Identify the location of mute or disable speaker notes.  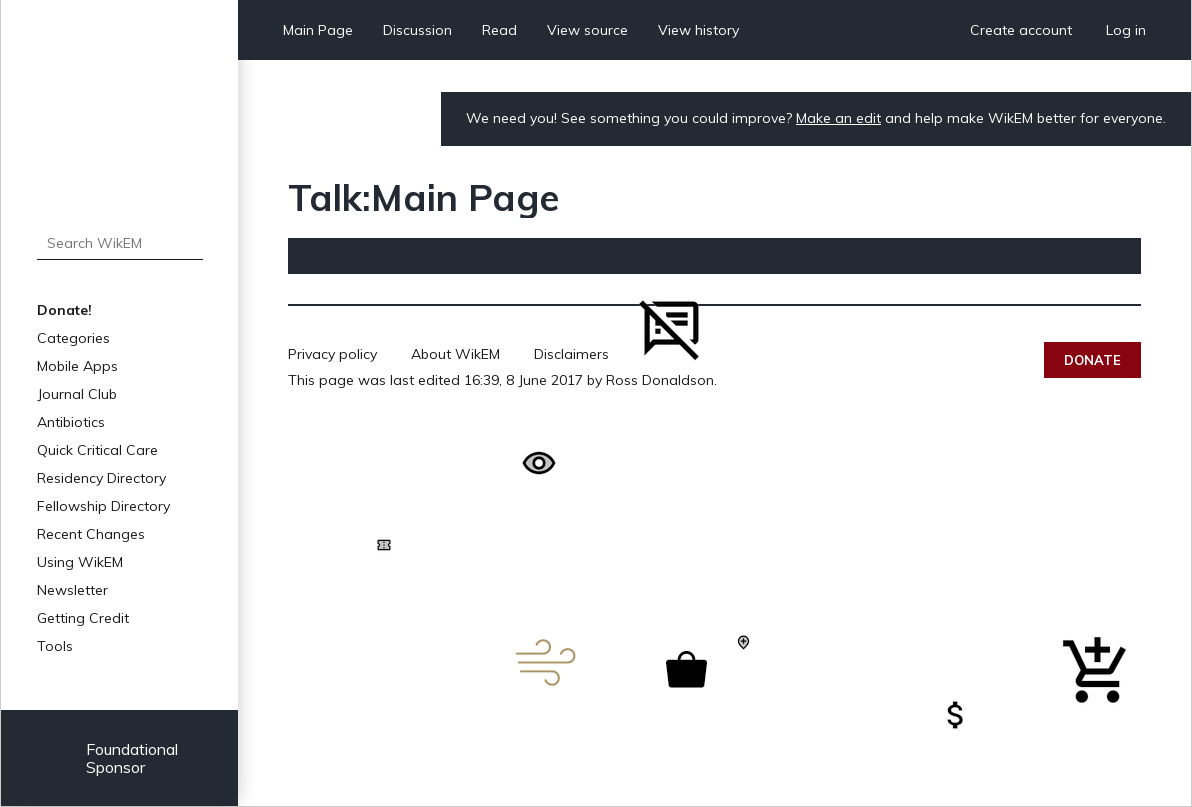
(671, 328).